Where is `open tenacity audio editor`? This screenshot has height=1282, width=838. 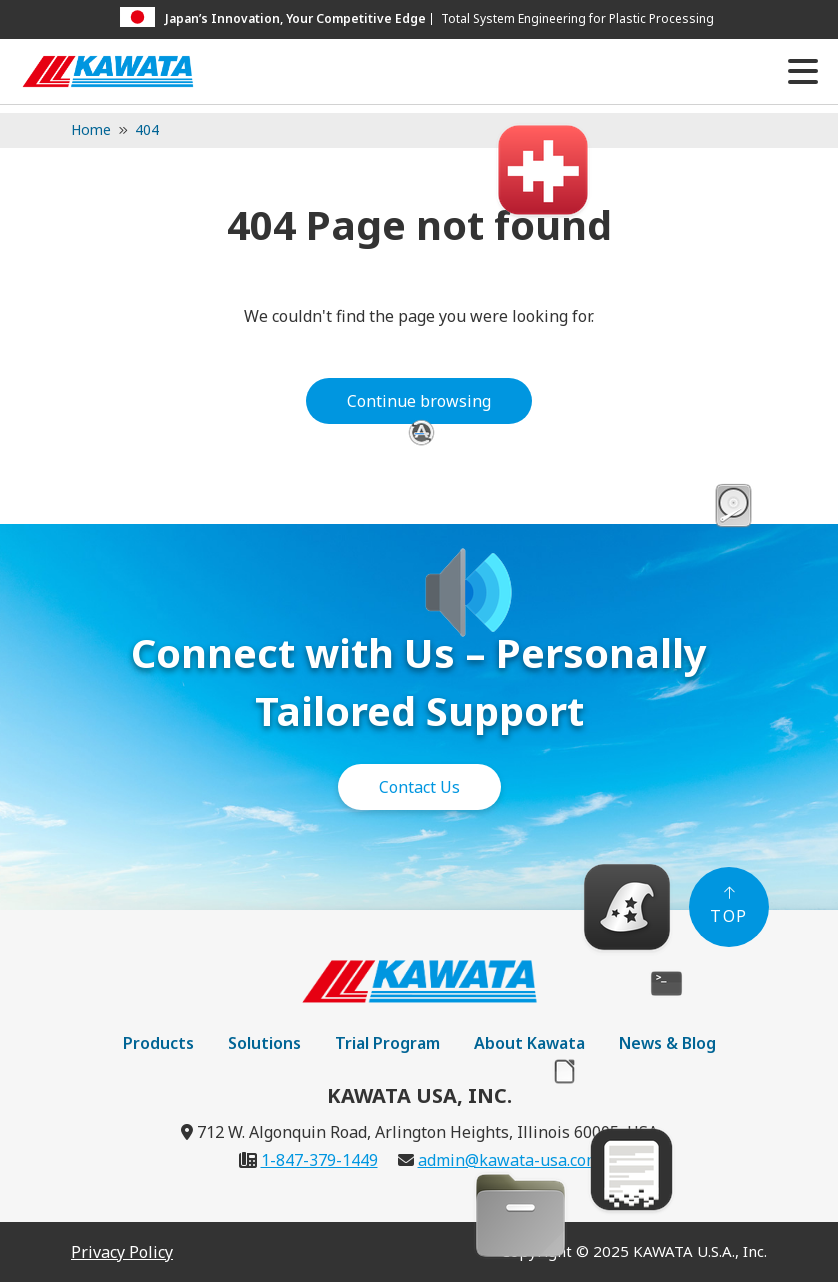
open tenacity audio editor is located at coordinates (543, 170).